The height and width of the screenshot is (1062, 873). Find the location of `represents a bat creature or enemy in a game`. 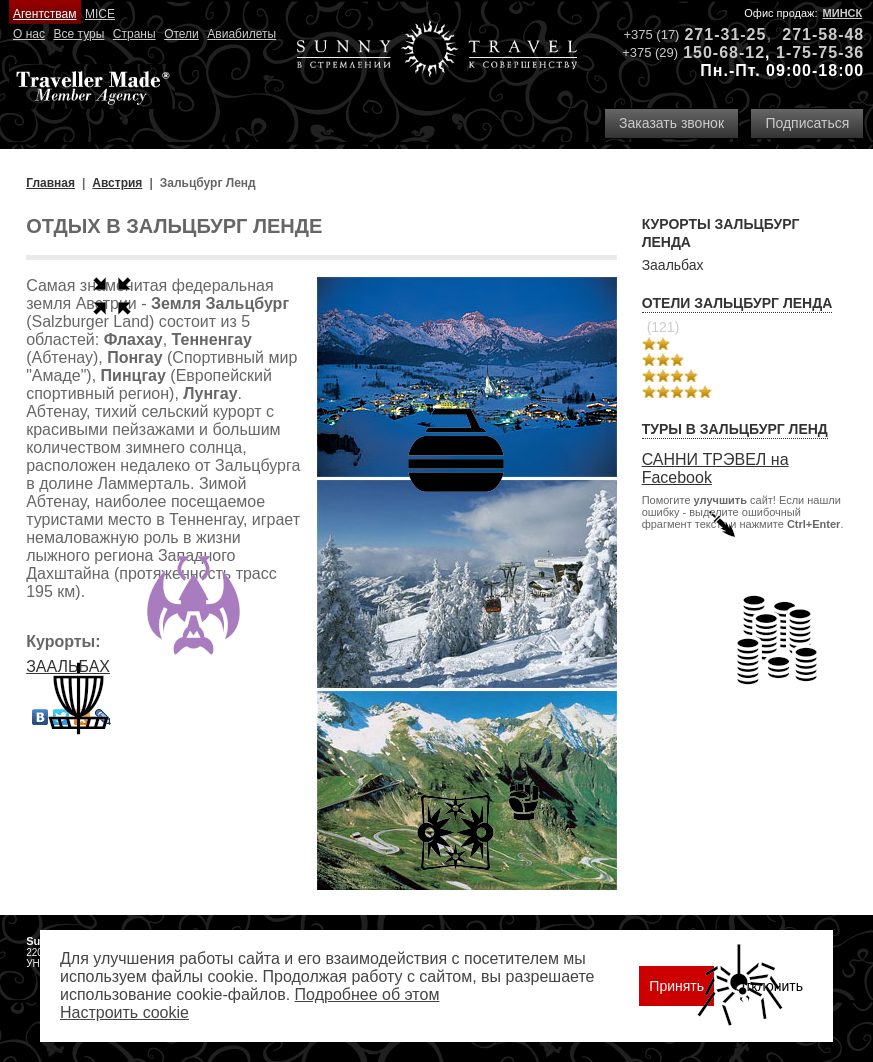

represents a bat creature or enemy in a game is located at coordinates (193, 606).